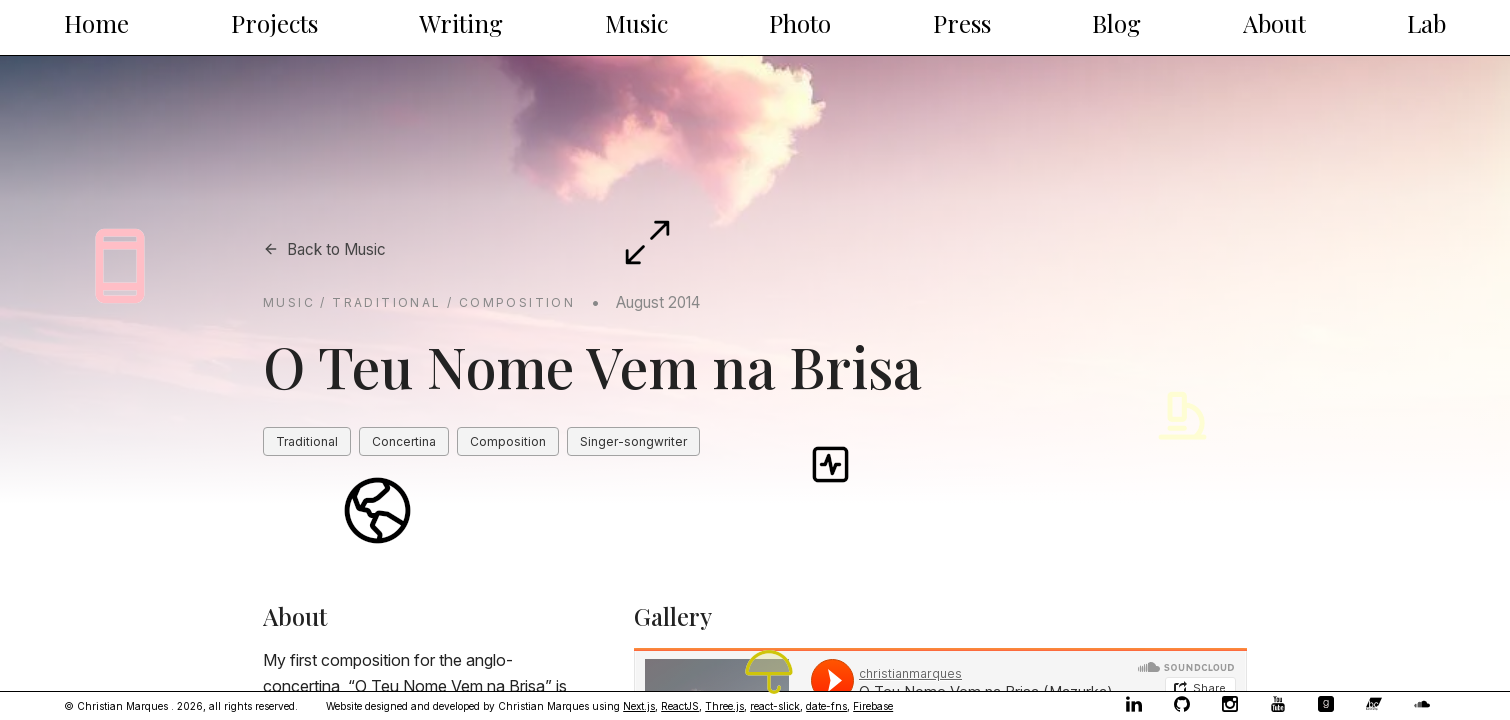  What do you see at coordinates (1182, 417) in the screenshot?
I see `access research or laboratory tools` at bounding box center [1182, 417].